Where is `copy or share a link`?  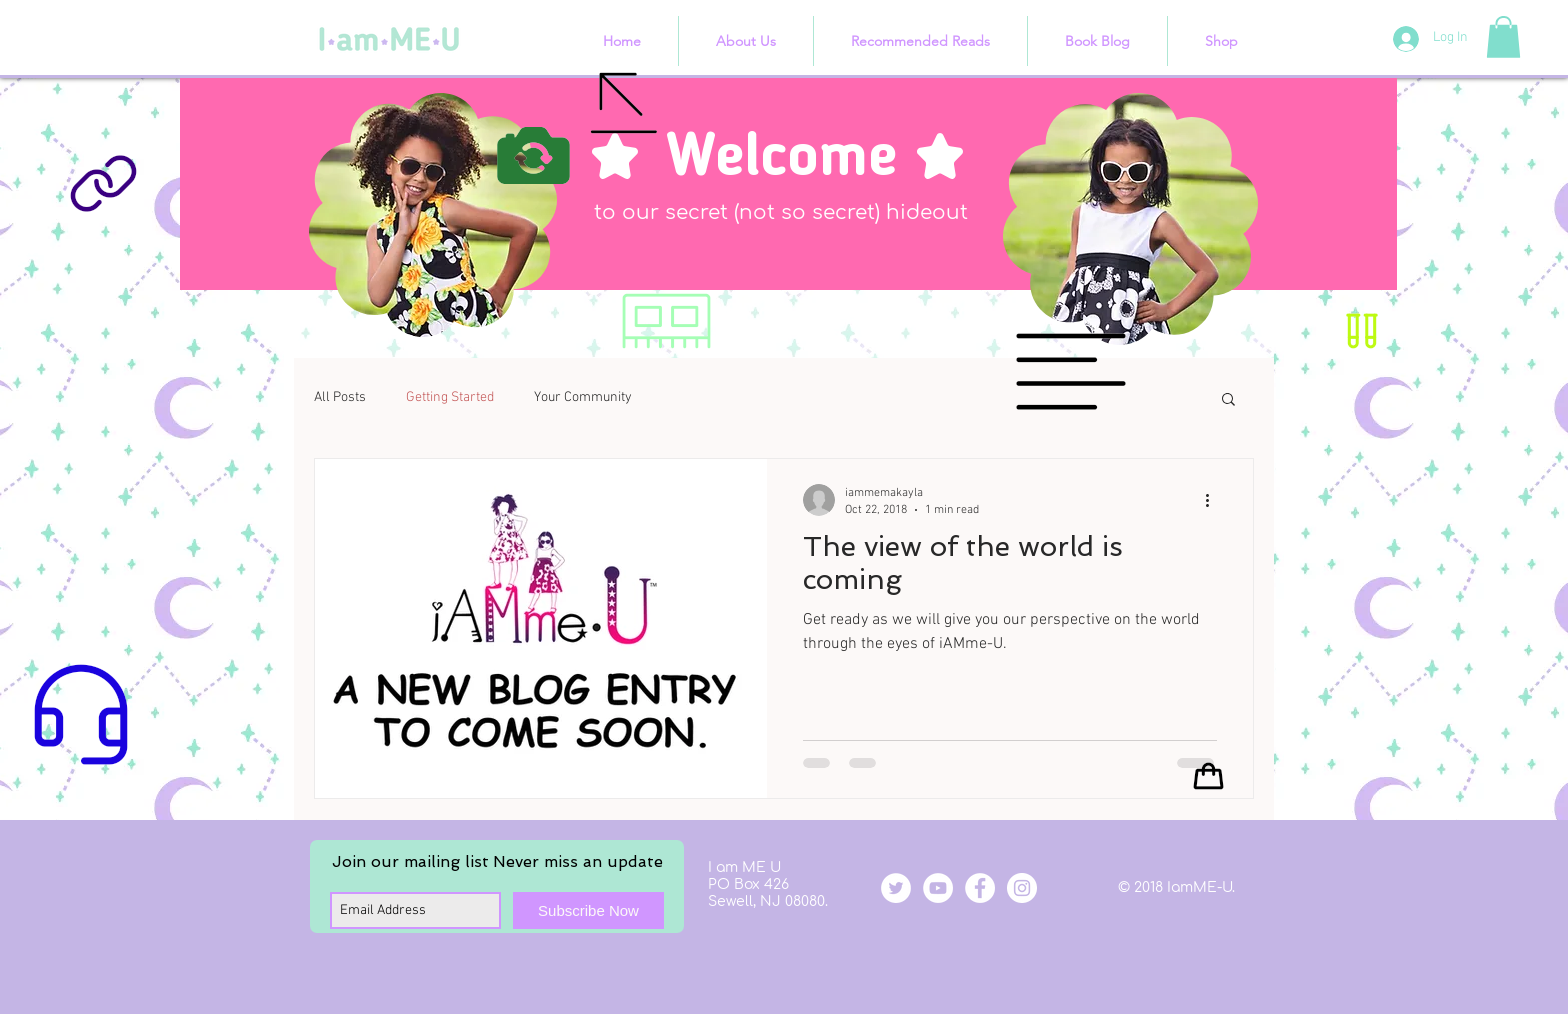
copy or share a link is located at coordinates (103, 183).